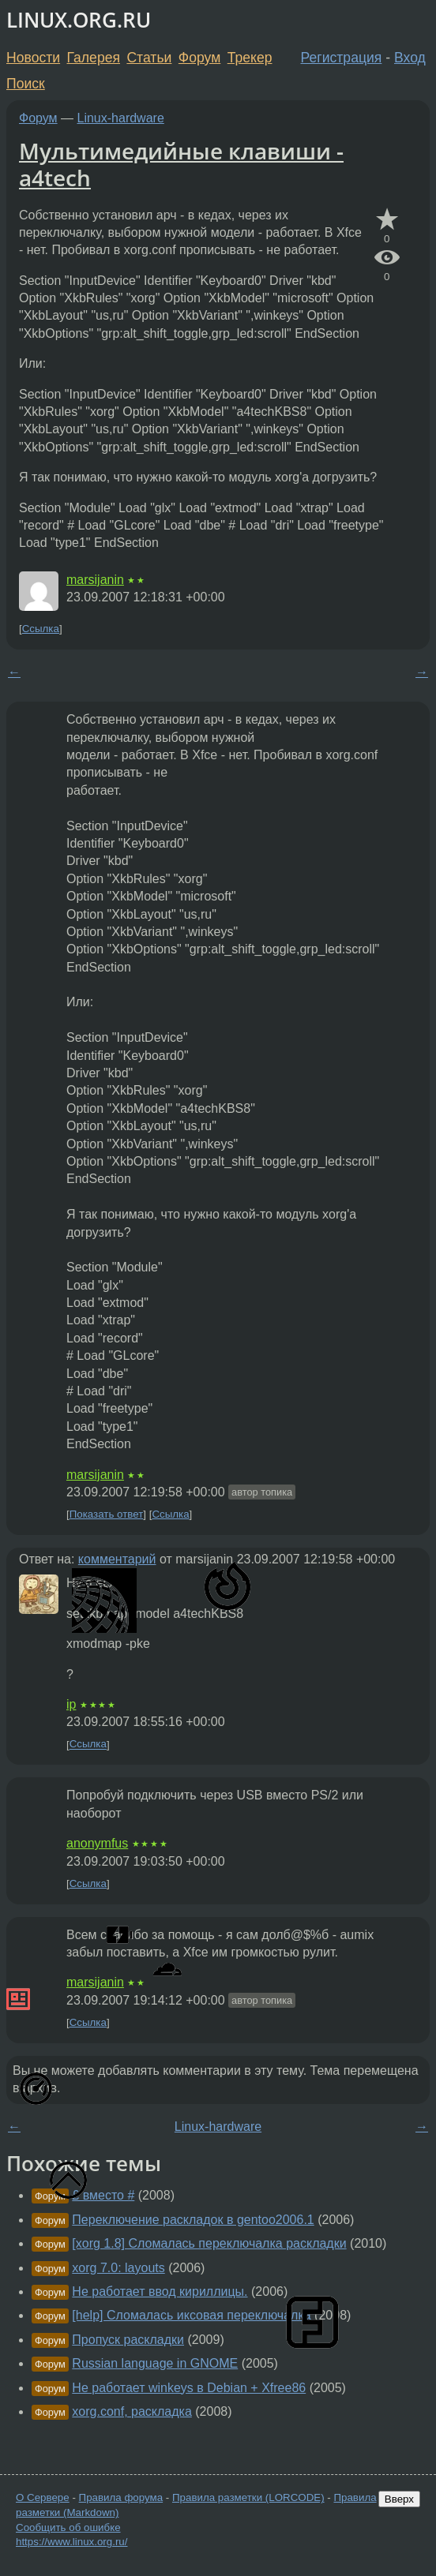 The width and height of the screenshot is (436, 2576). What do you see at coordinates (167, 1970) in the screenshot?
I see `Cloudflare logo` at bounding box center [167, 1970].